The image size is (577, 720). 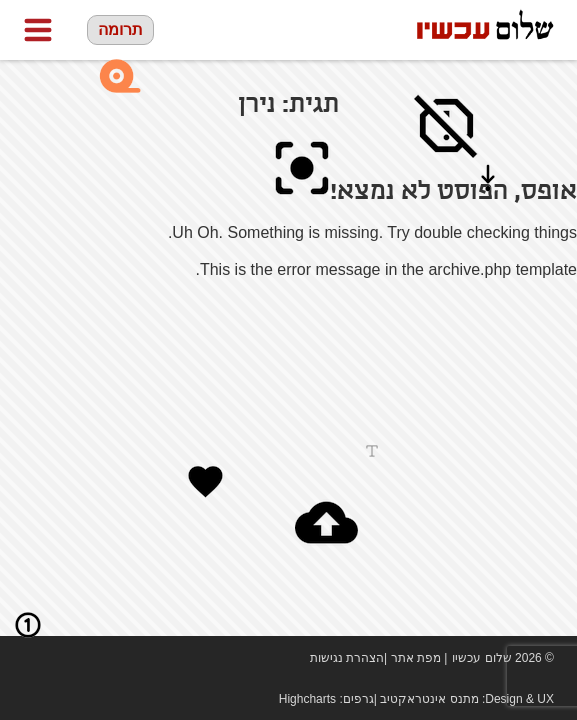 I want to click on access tape or recording tools, so click(x=119, y=76).